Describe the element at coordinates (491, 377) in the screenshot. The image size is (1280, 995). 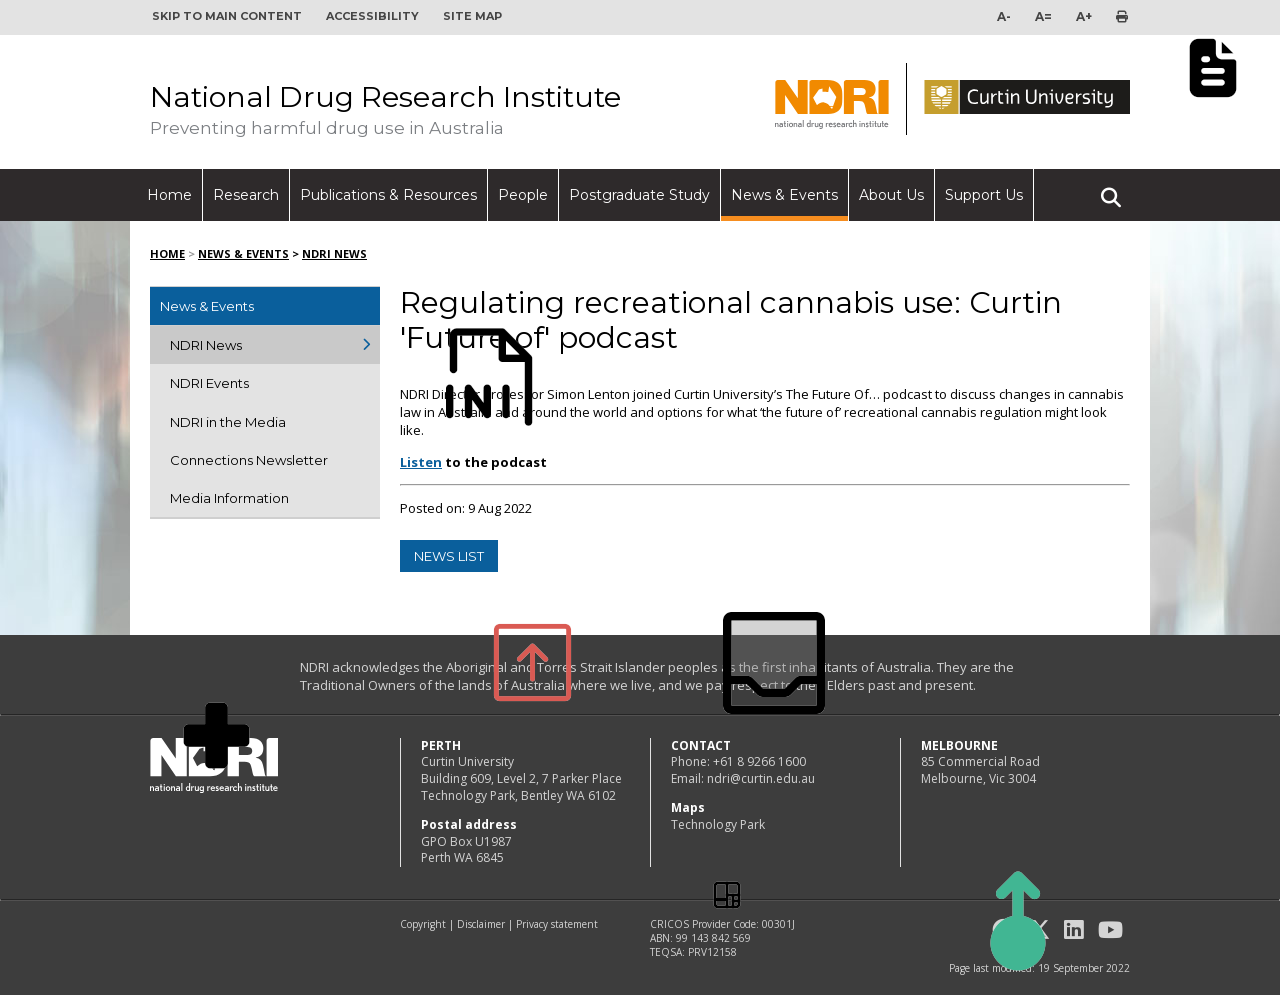
I see `open or view an INI configuration file` at that location.